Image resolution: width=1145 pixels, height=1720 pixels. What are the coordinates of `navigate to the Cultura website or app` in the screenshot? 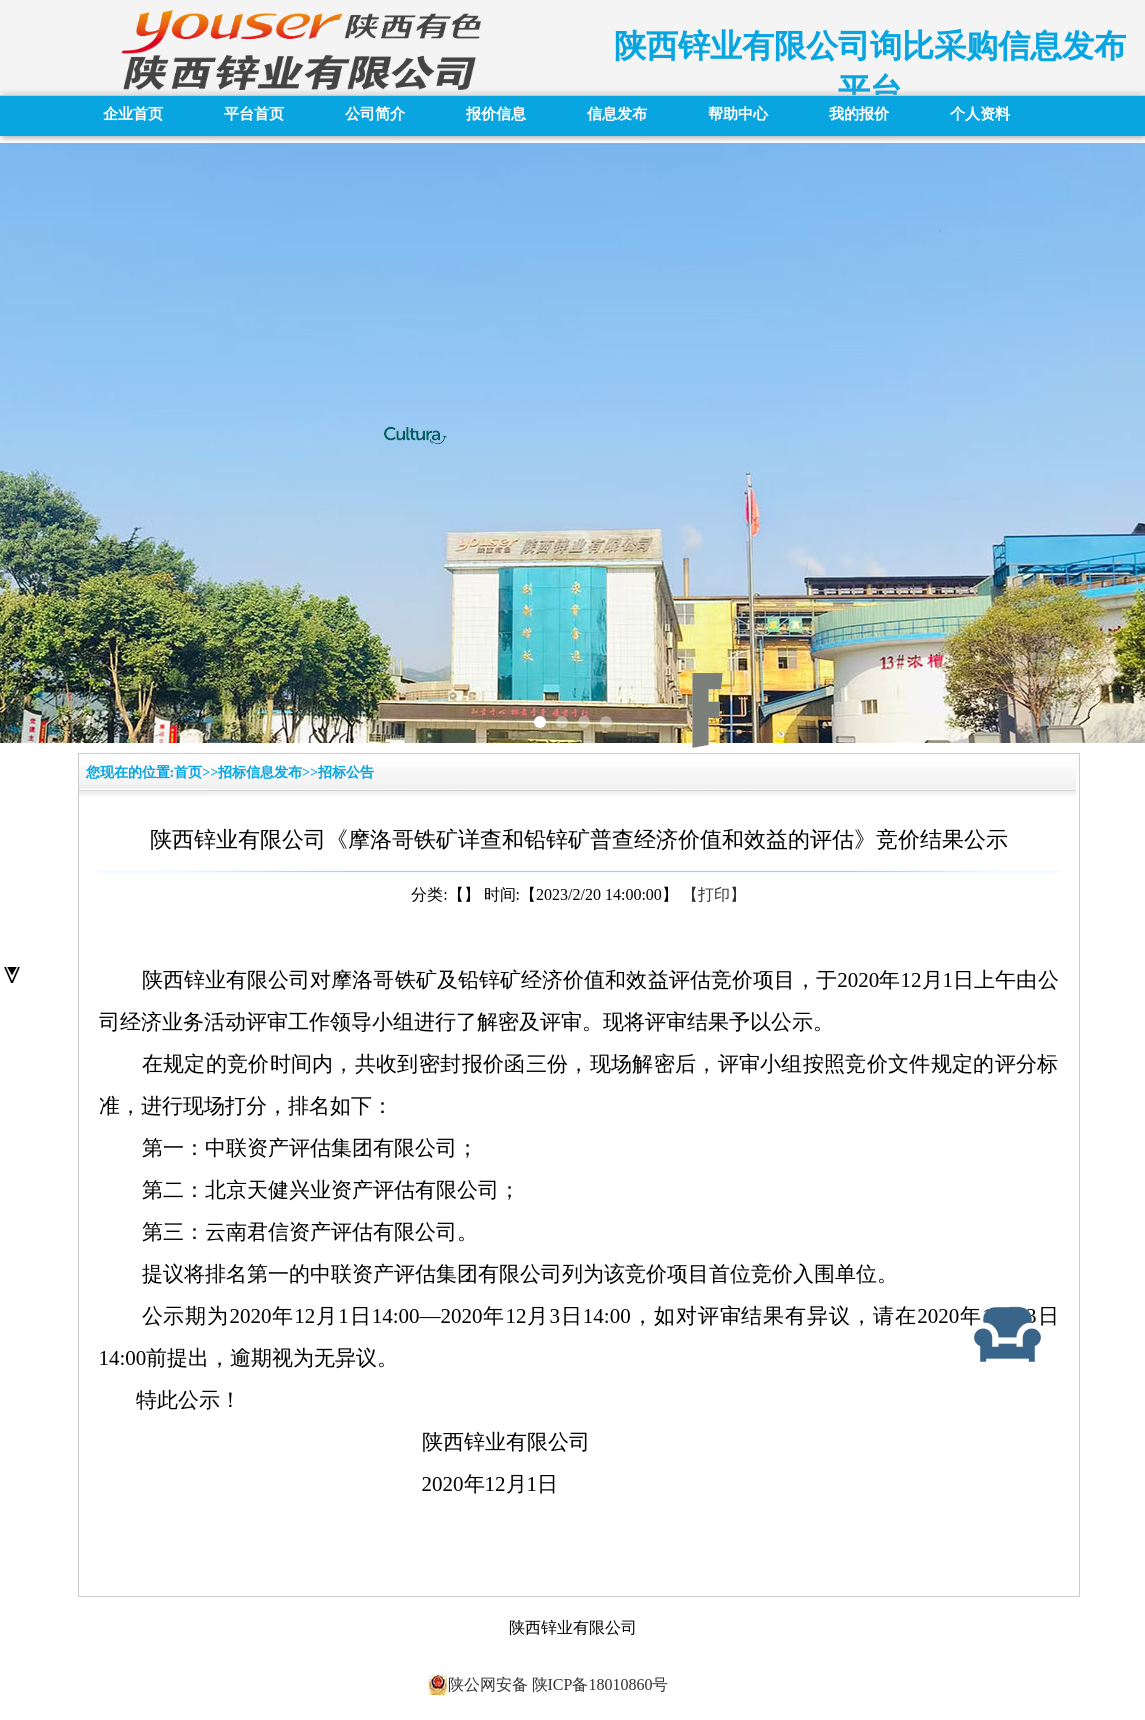 It's located at (415, 435).